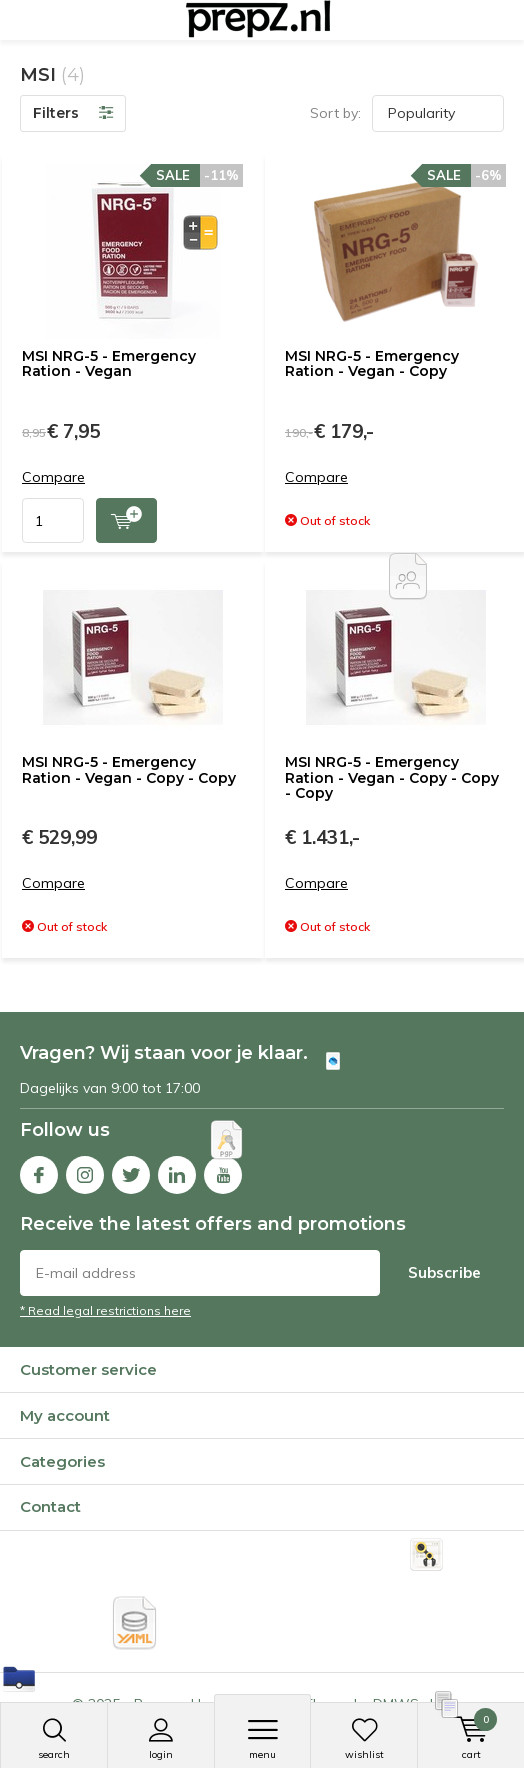 Image resolution: width=524 pixels, height=1768 pixels. I want to click on copy selected content to clipboard, so click(446, 1704).